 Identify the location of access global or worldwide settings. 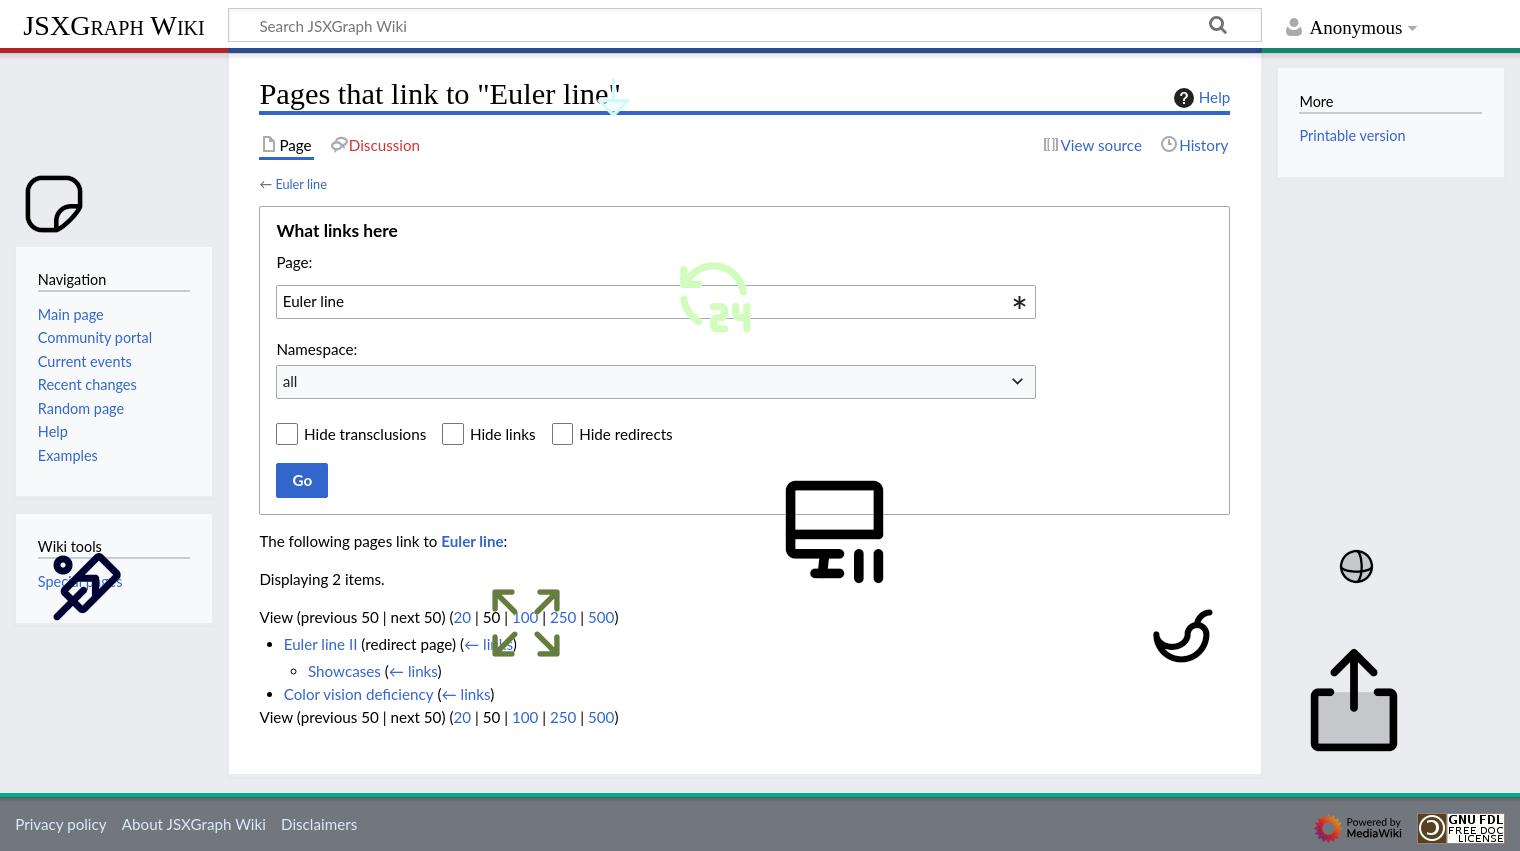
(1356, 566).